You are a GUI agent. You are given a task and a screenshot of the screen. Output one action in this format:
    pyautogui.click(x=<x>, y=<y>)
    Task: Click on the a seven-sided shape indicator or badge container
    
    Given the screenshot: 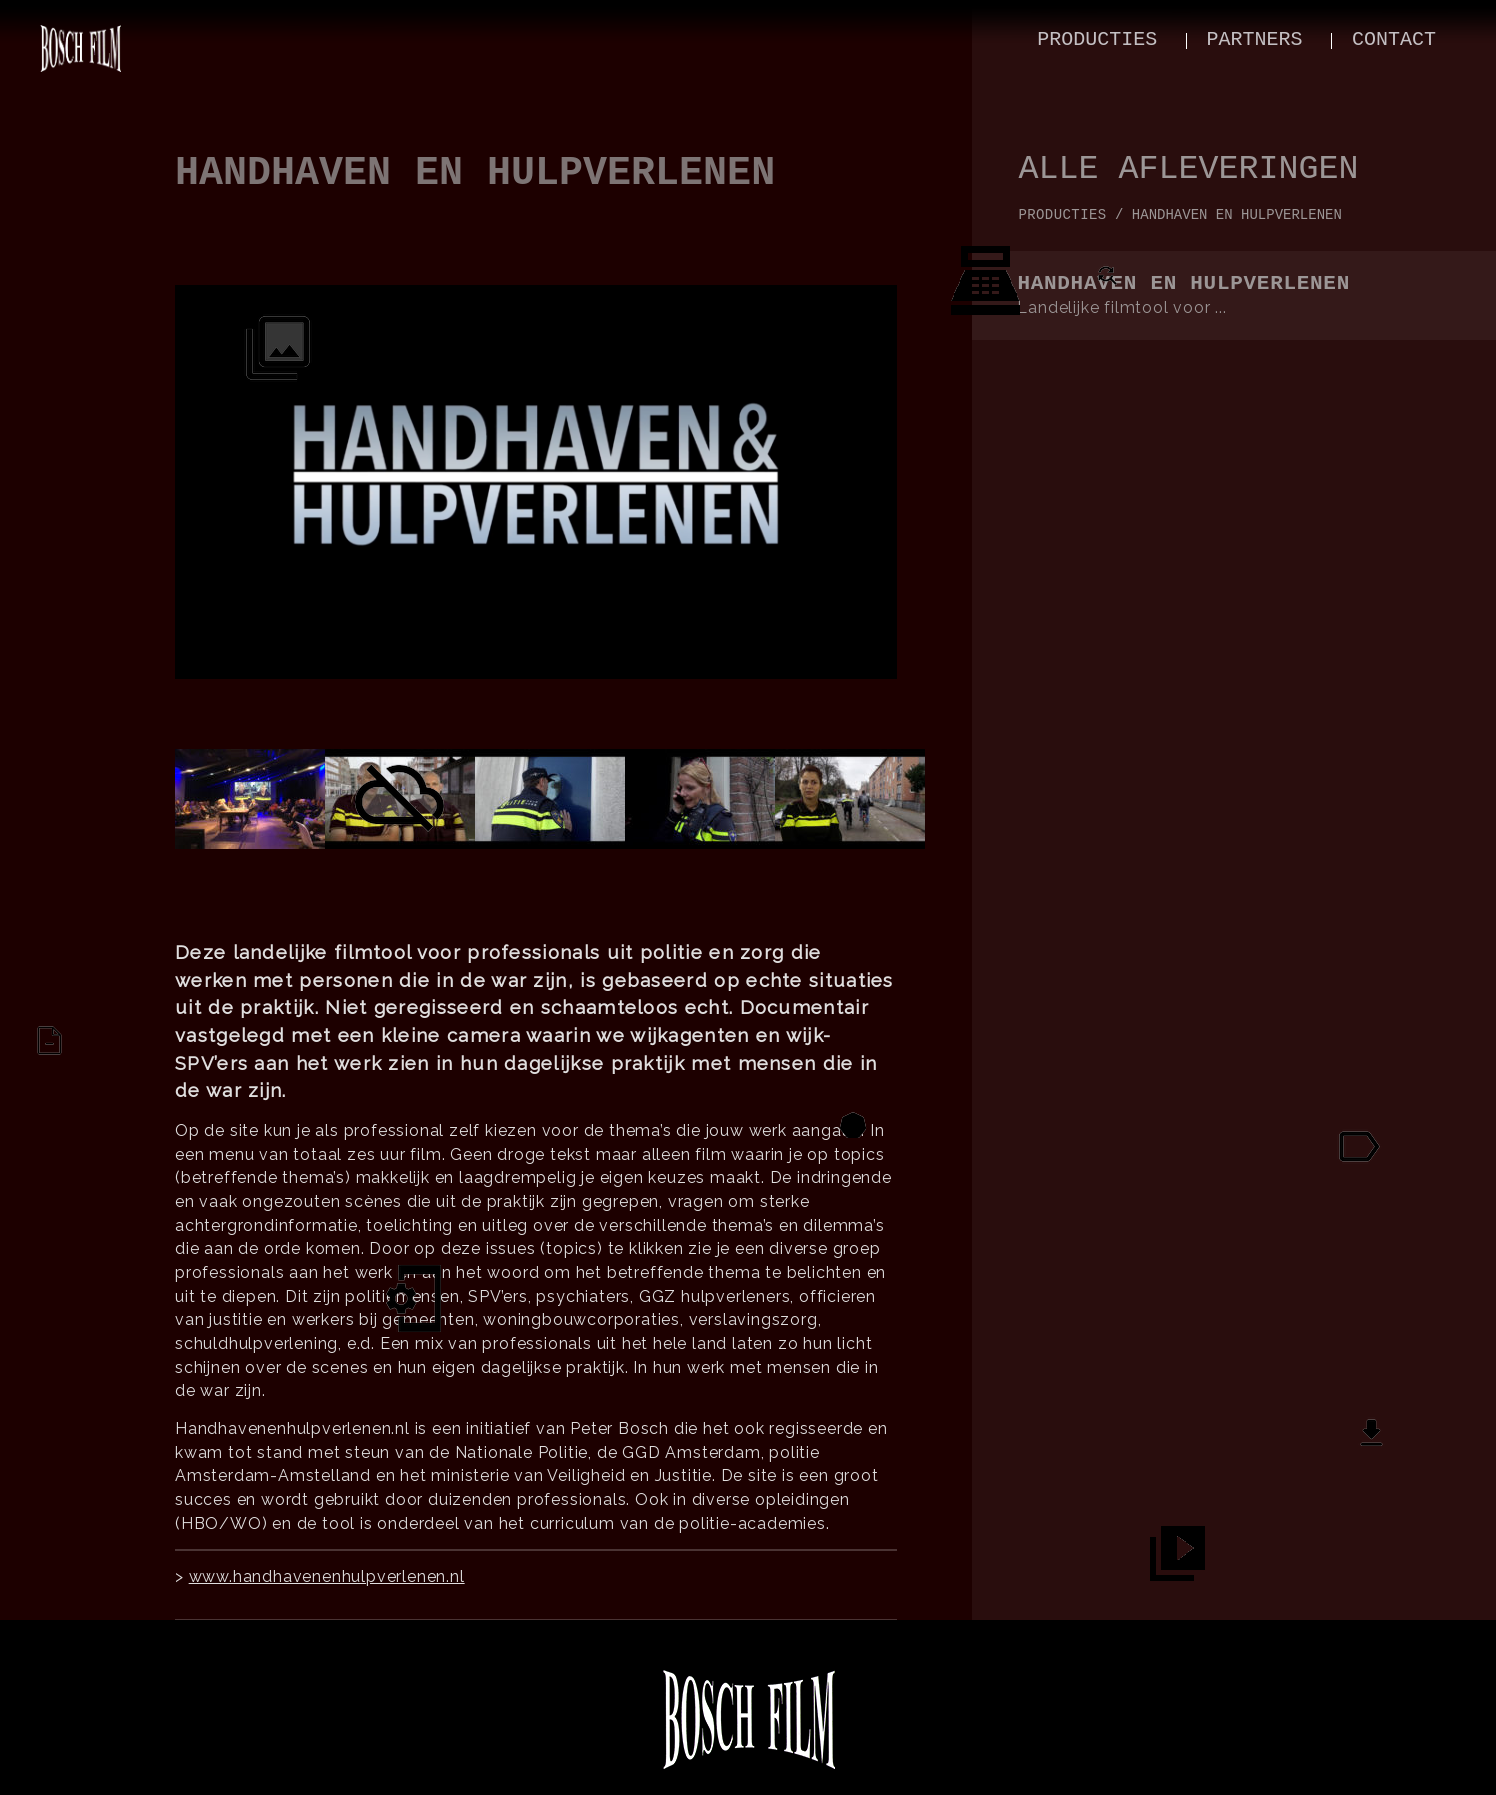 What is the action you would take?
    pyautogui.click(x=853, y=1126)
    